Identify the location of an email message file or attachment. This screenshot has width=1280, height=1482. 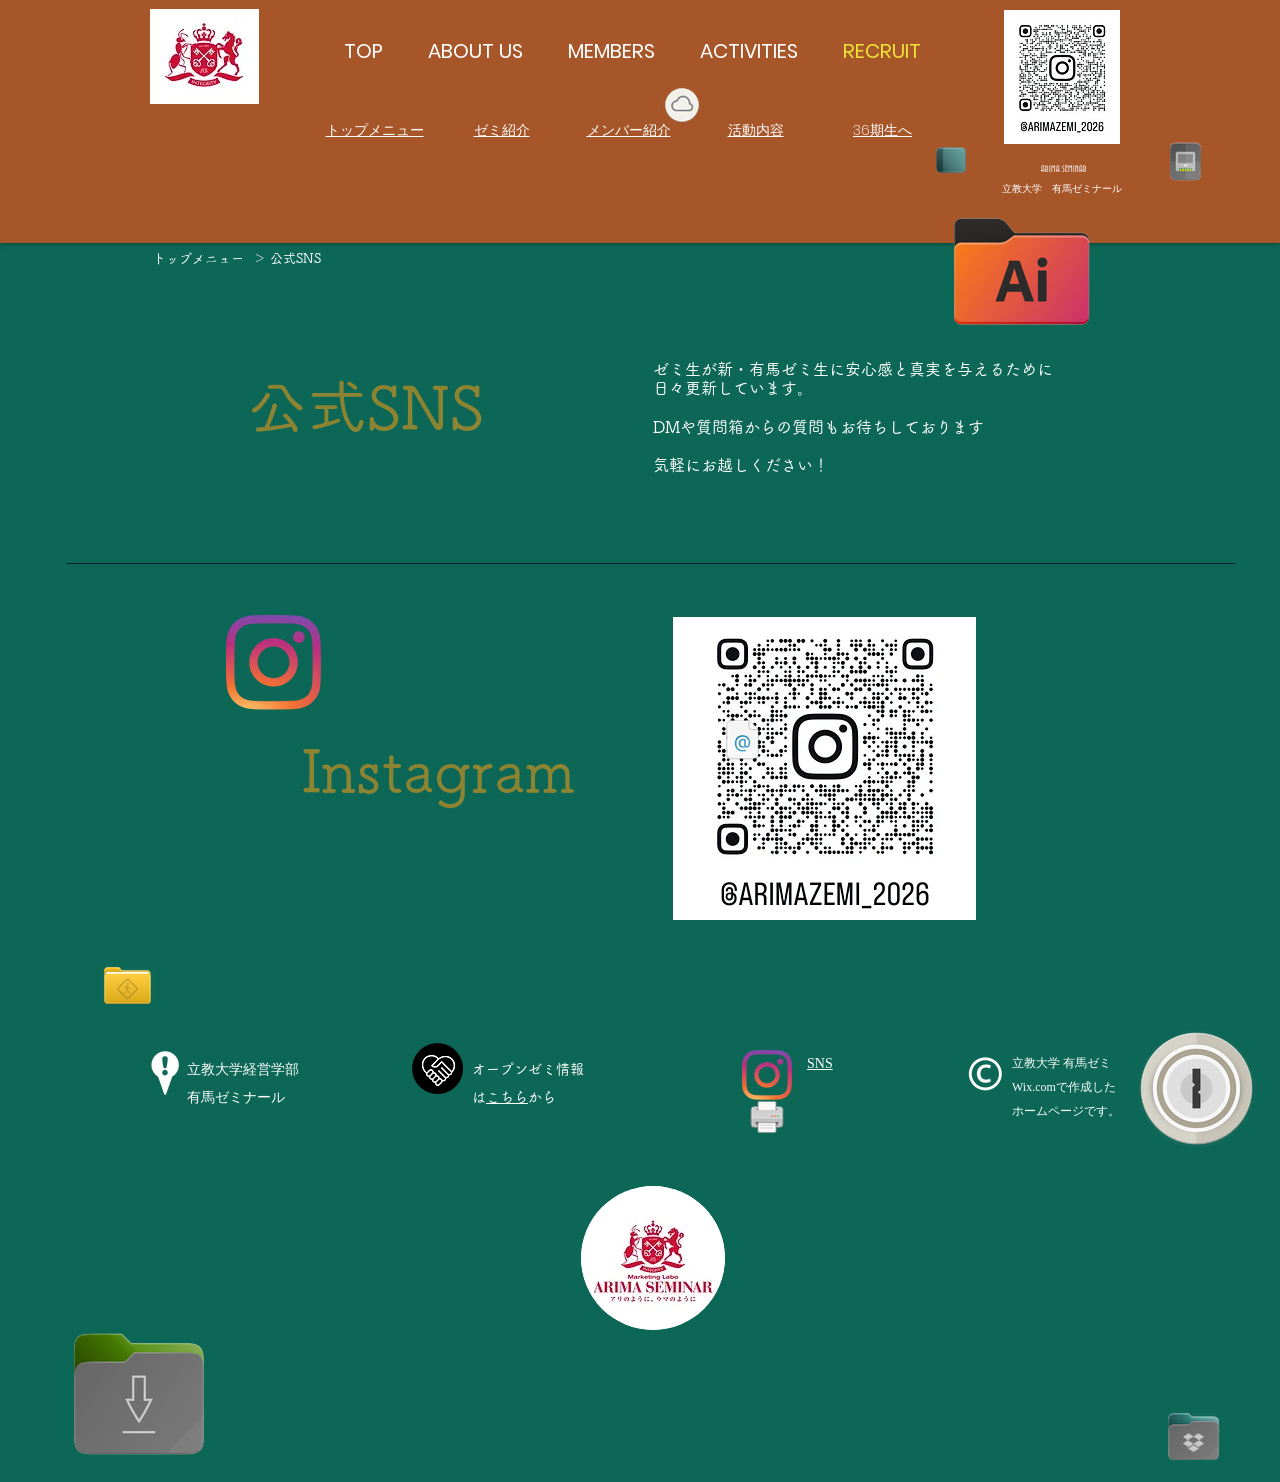
(742, 739).